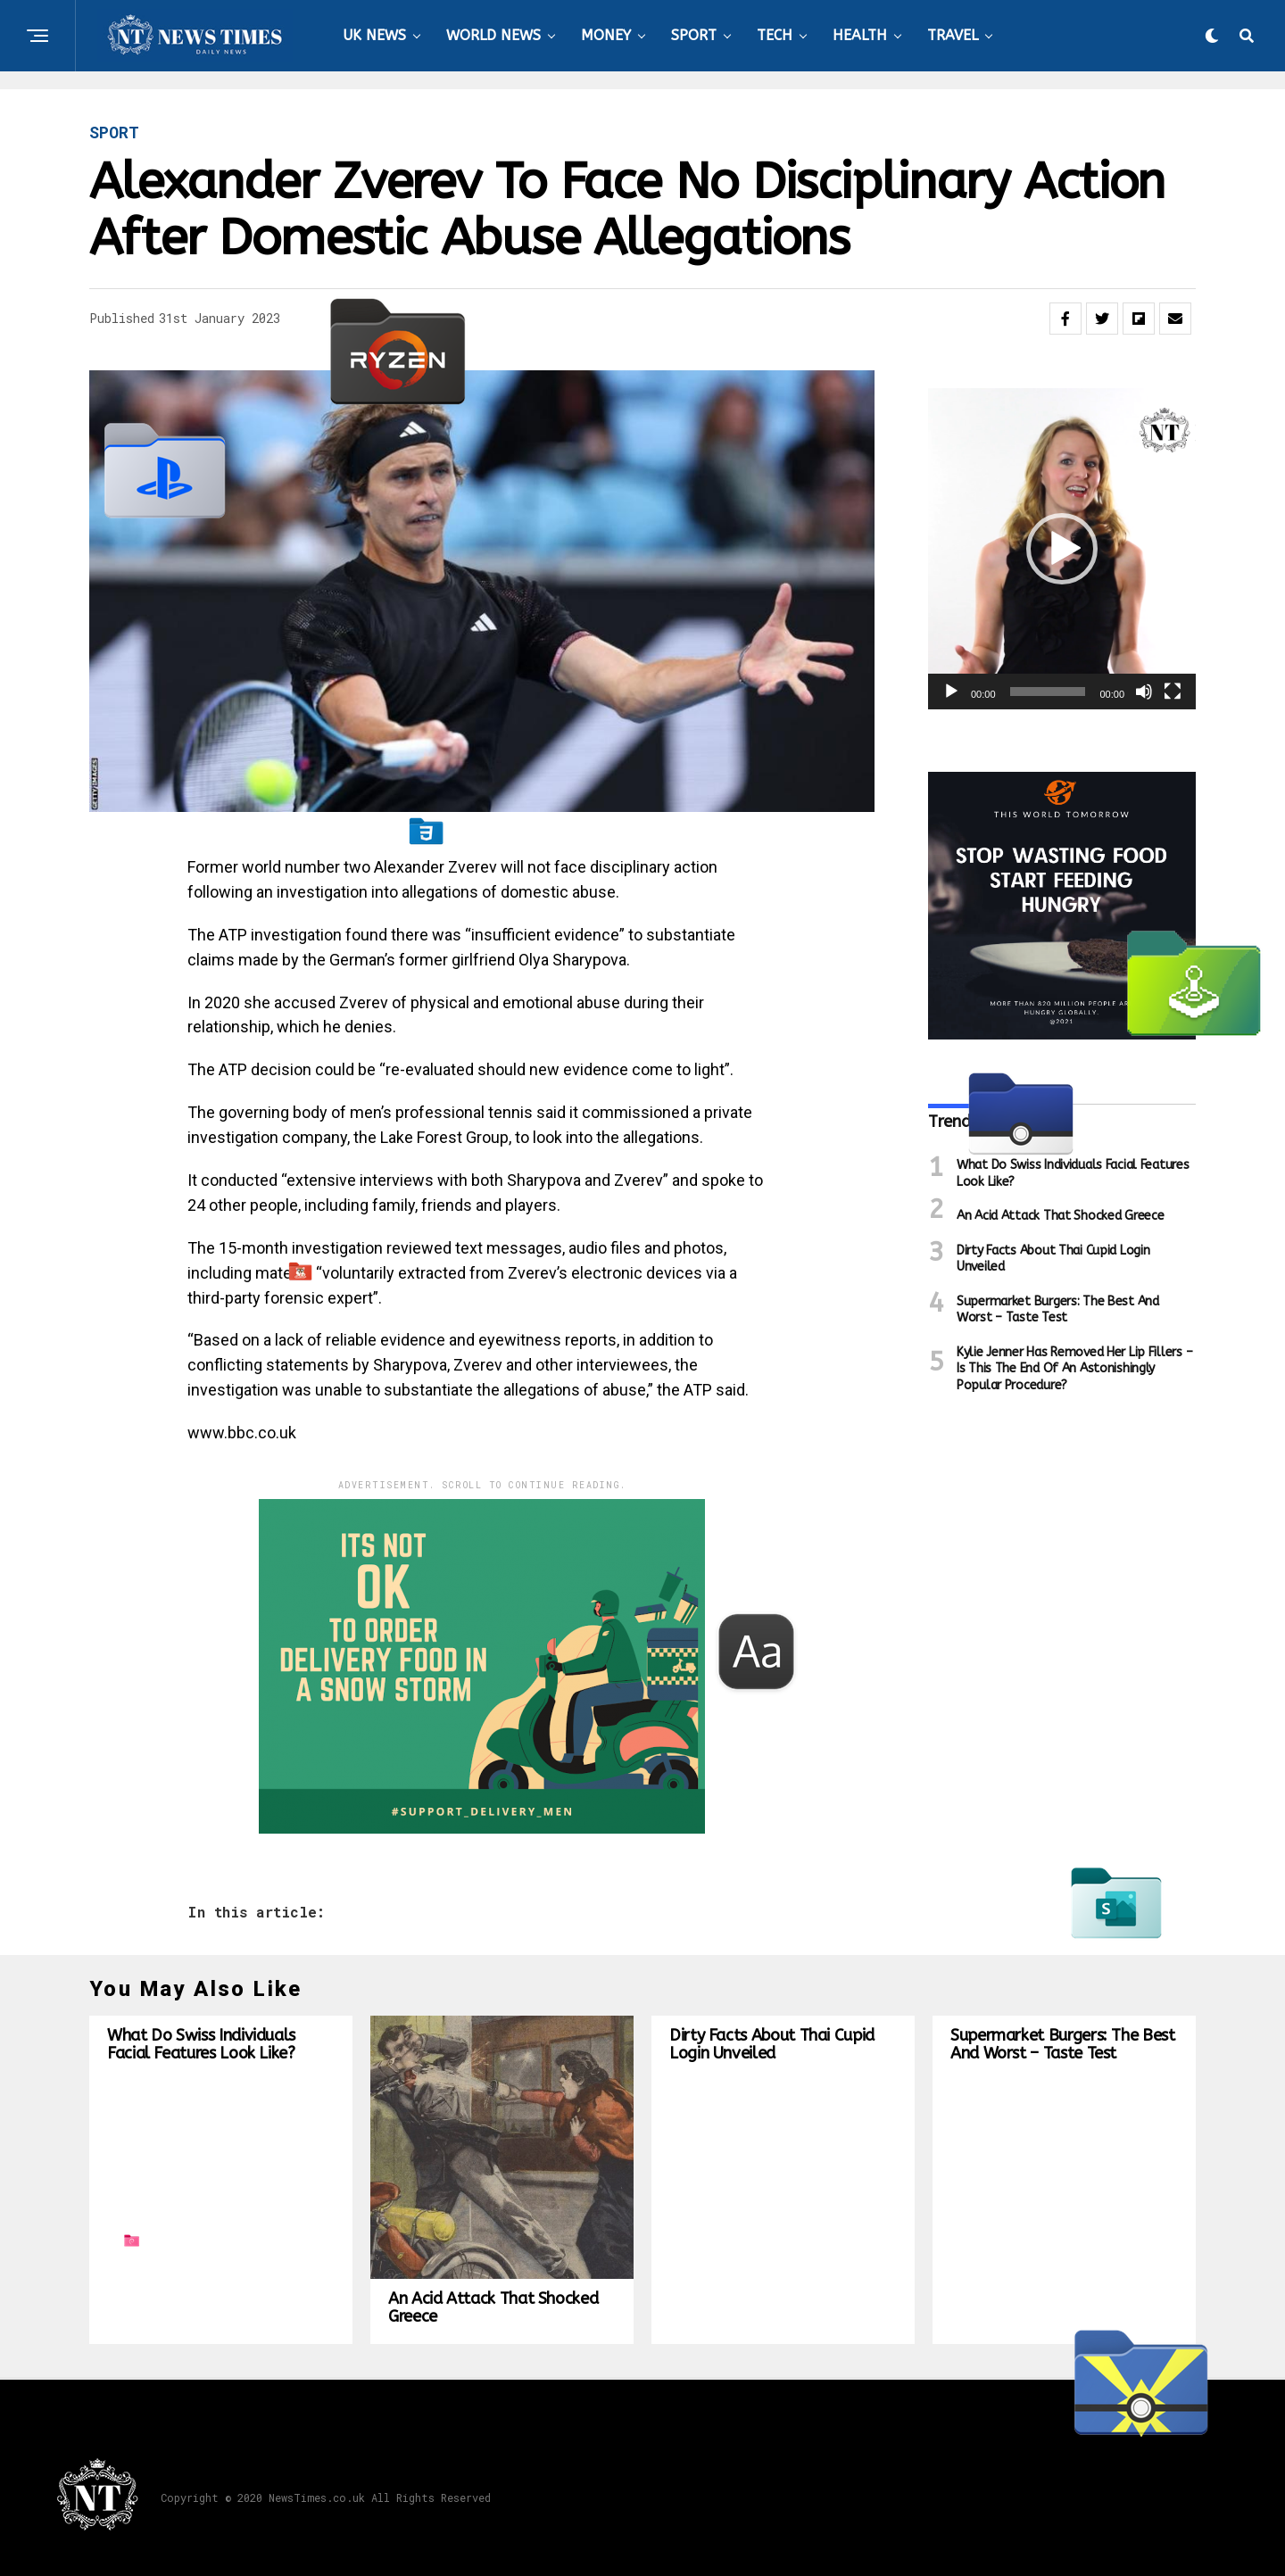 The height and width of the screenshot is (2576, 1285). Describe the element at coordinates (756, 1652) in the screenshot. I see `access font and typography settings` at that location.